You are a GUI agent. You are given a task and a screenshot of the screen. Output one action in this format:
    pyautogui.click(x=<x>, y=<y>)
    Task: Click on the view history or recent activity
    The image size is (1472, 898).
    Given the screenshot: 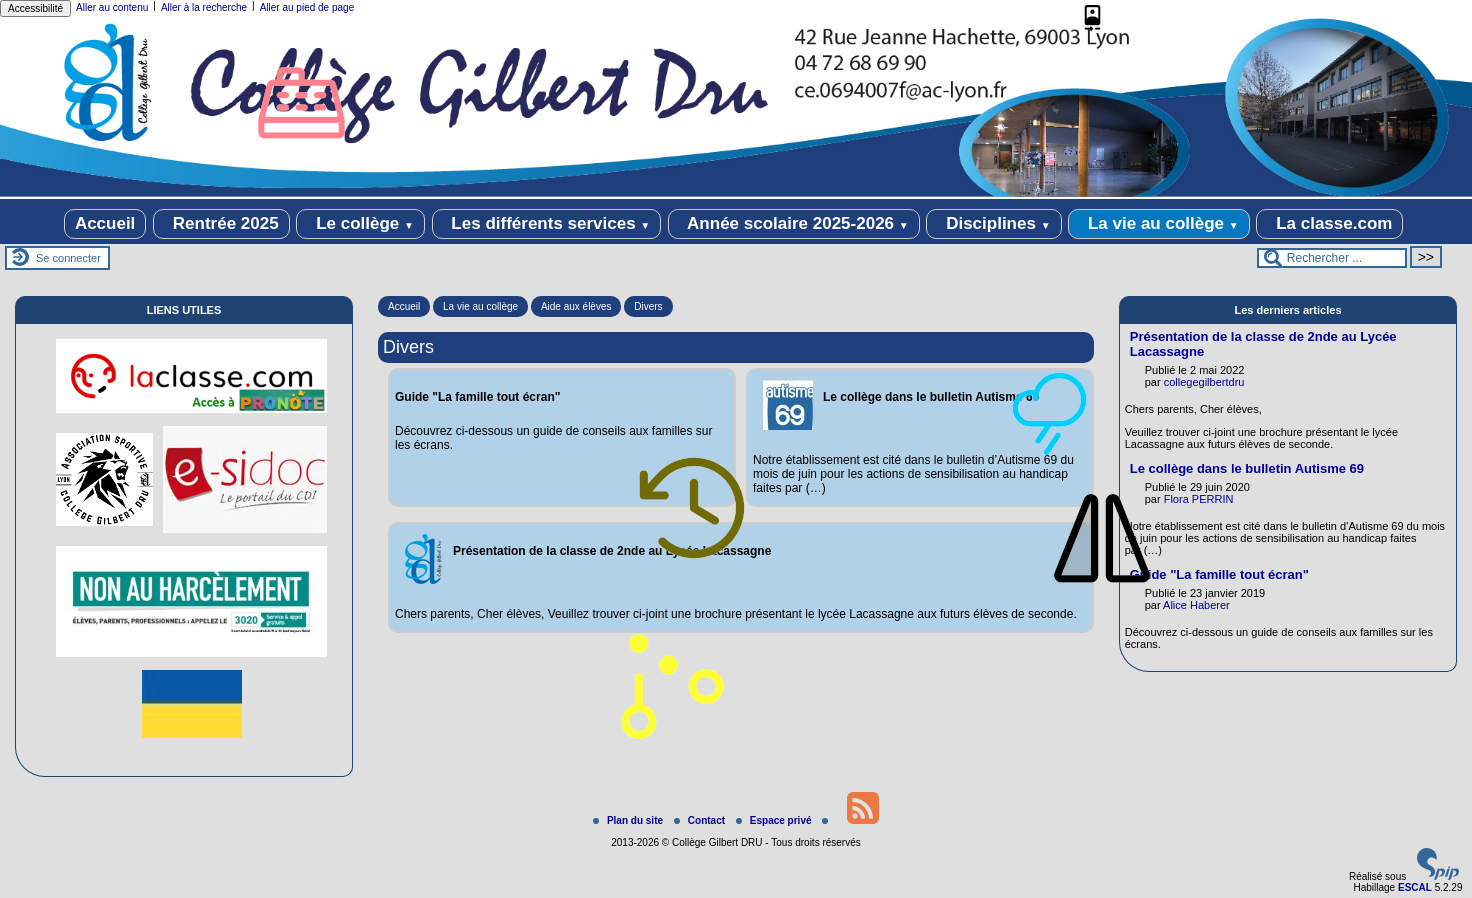 What is the action you would take?
    pyautogui.click(x=694, y=508)
    